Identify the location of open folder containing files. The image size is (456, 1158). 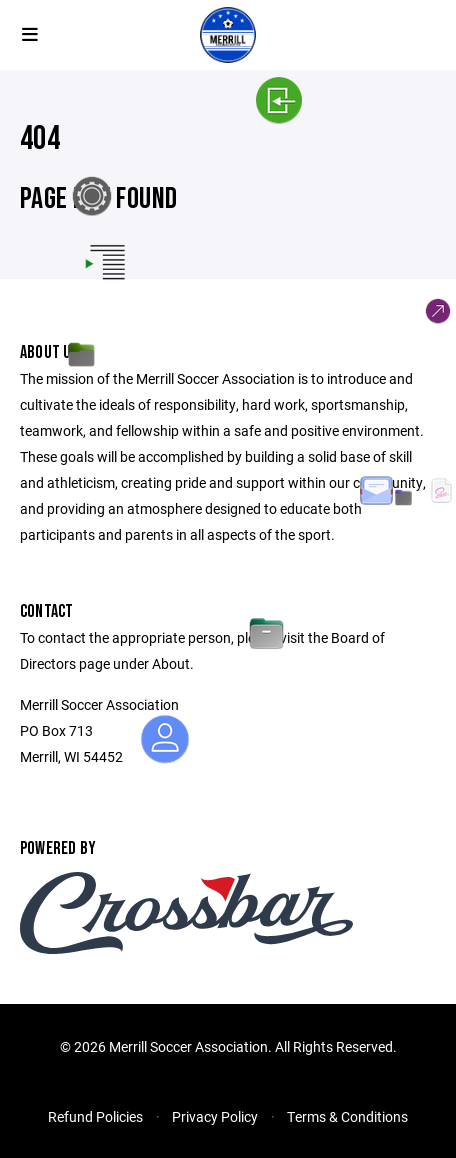
(81, 354).